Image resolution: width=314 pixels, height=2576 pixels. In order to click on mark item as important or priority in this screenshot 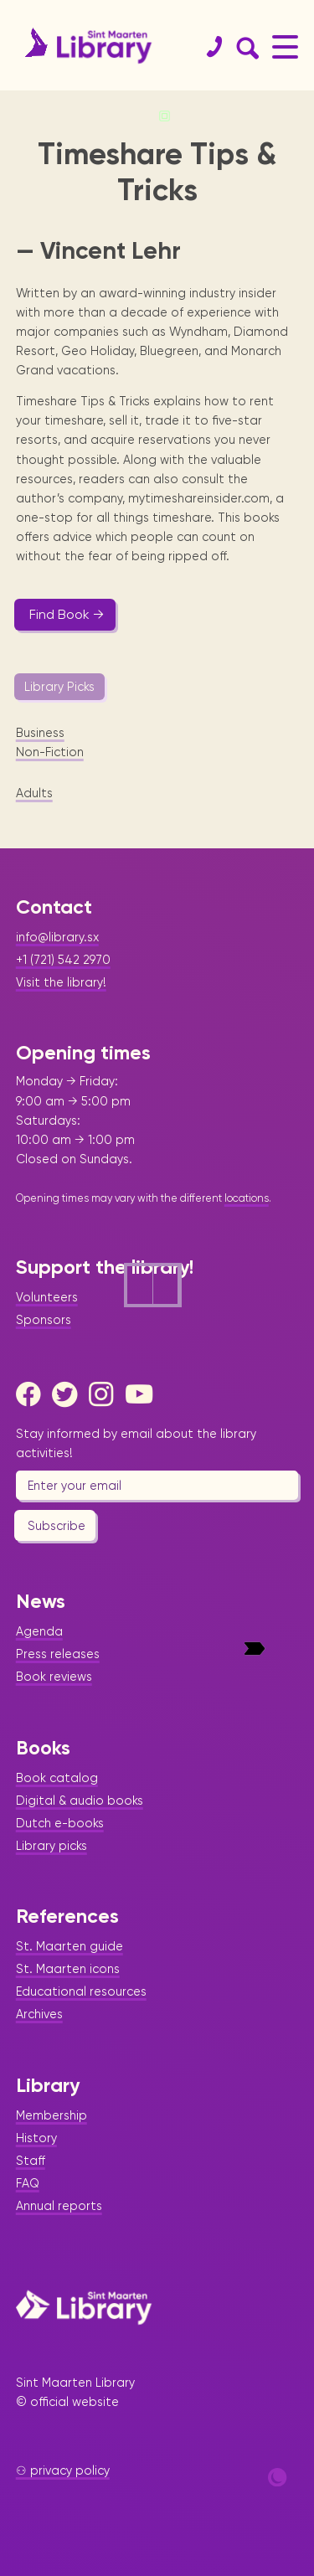, I will do `click(254, 1648)`.